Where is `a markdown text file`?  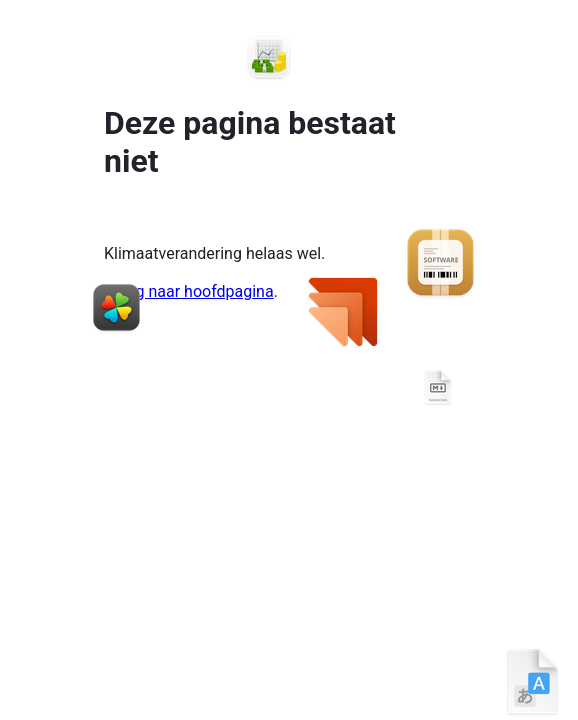
a markdown text file is located at coordinates (438, 388).